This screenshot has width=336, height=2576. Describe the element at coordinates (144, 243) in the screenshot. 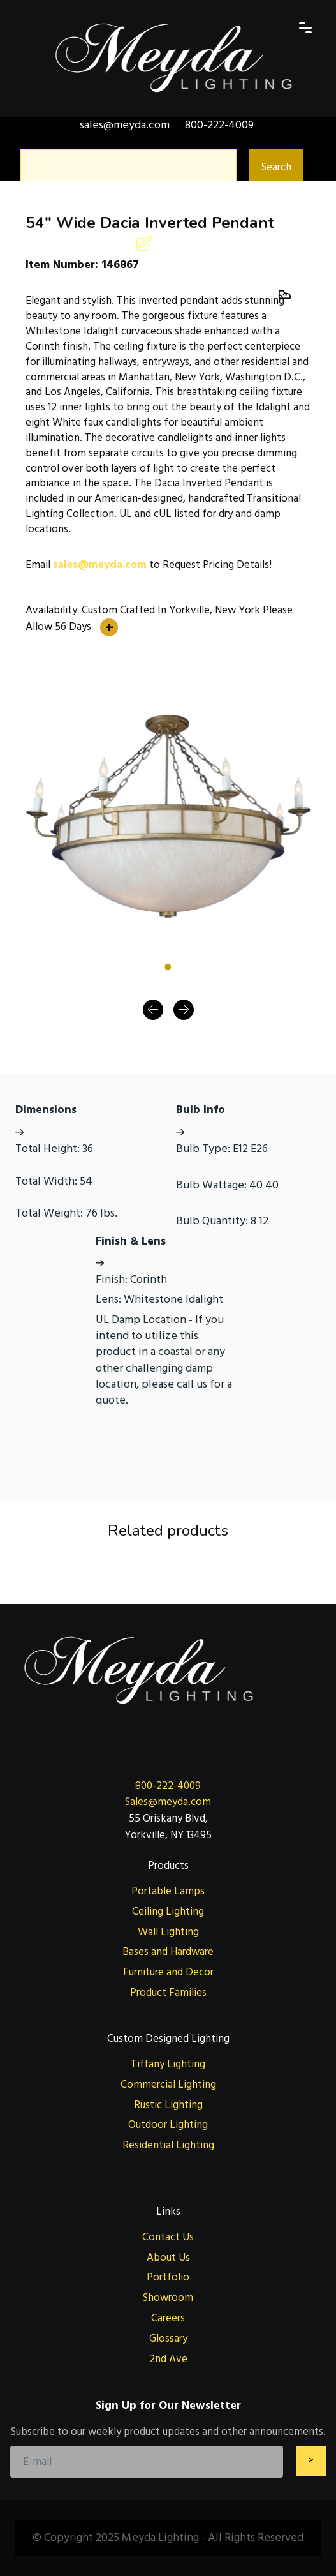

I see `edit or compose a new document` at that location.